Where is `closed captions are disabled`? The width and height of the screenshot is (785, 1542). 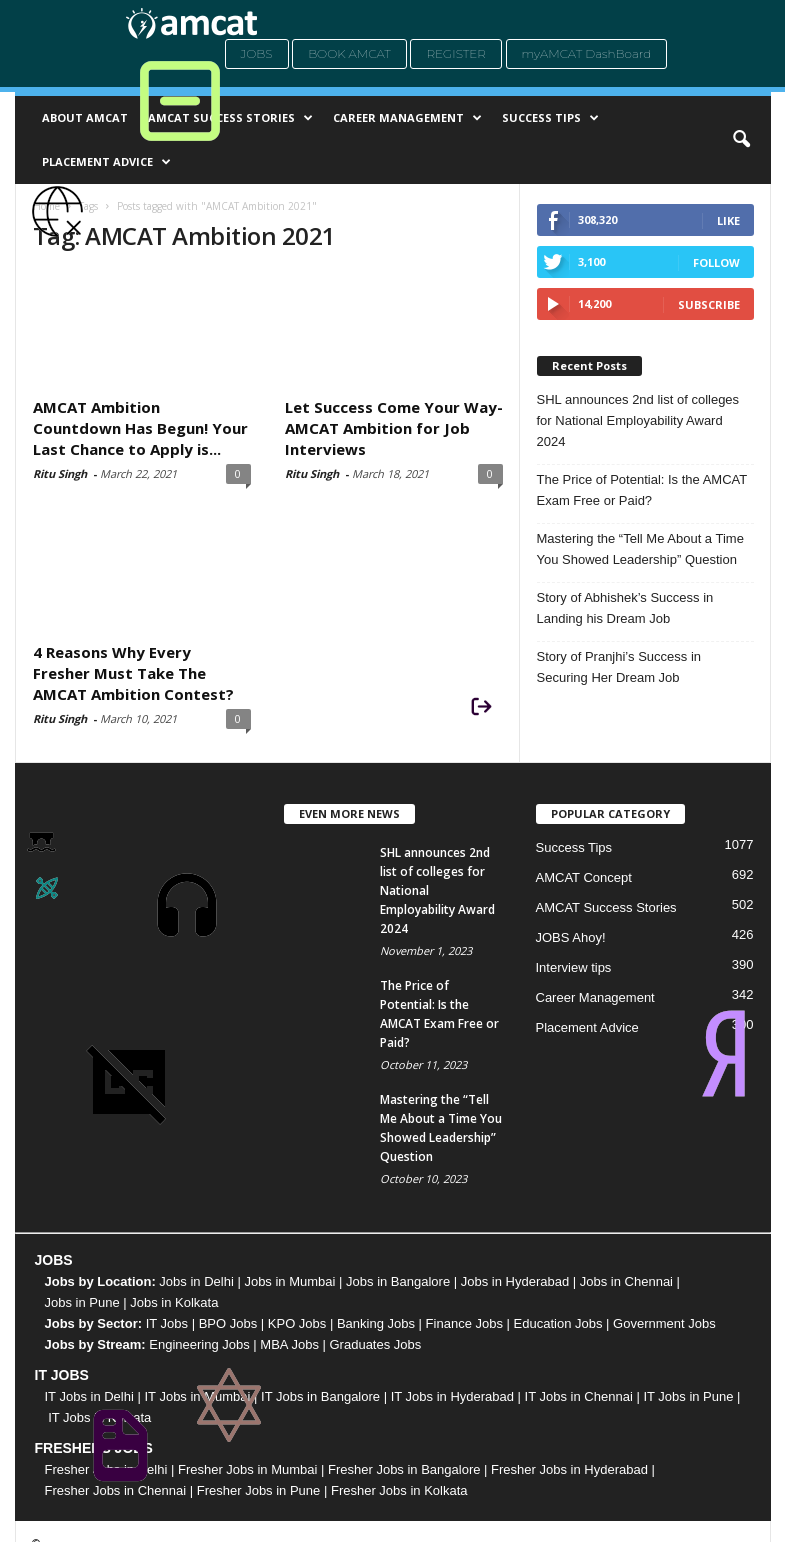 closed captions are disabled is located at coordinates (129, 1082).